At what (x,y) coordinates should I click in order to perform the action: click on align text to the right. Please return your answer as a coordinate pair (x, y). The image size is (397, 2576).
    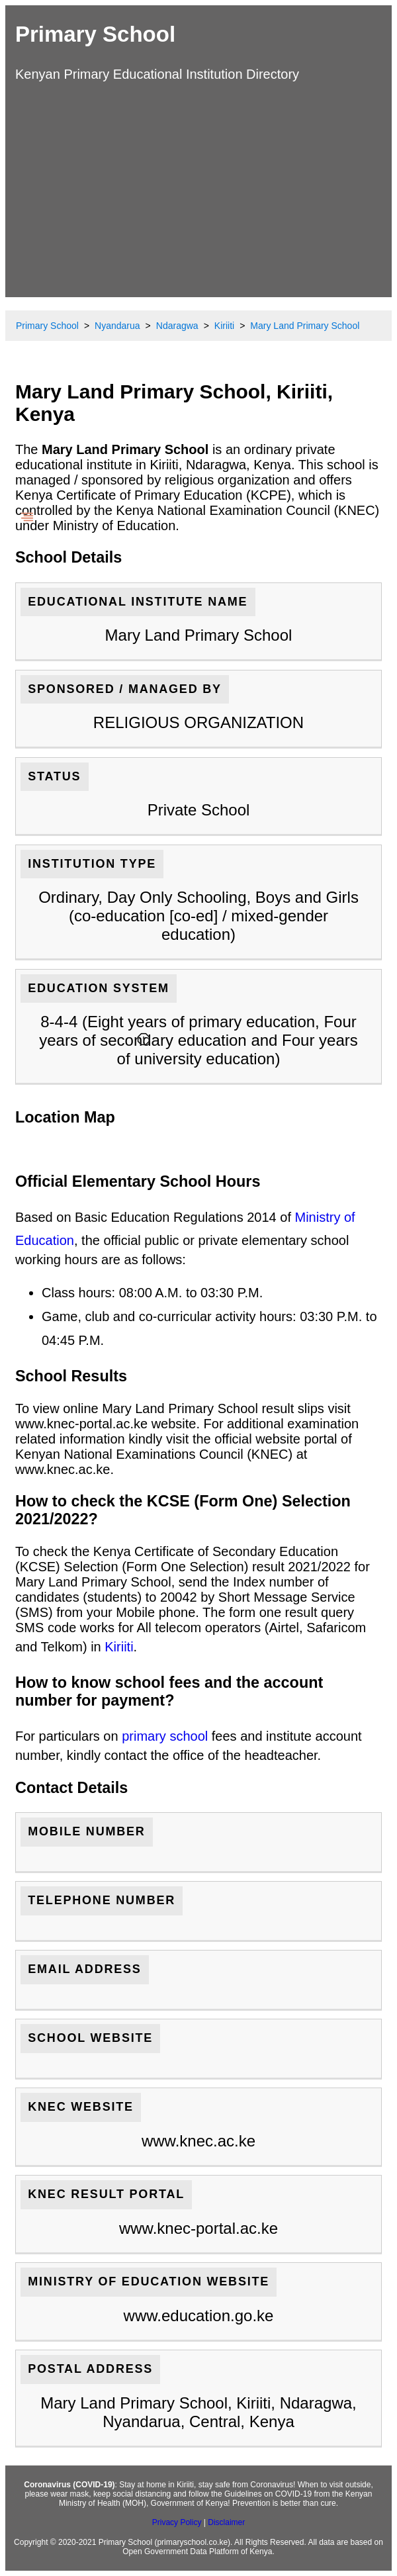
    Looking at the image, I should click on (27, 517).